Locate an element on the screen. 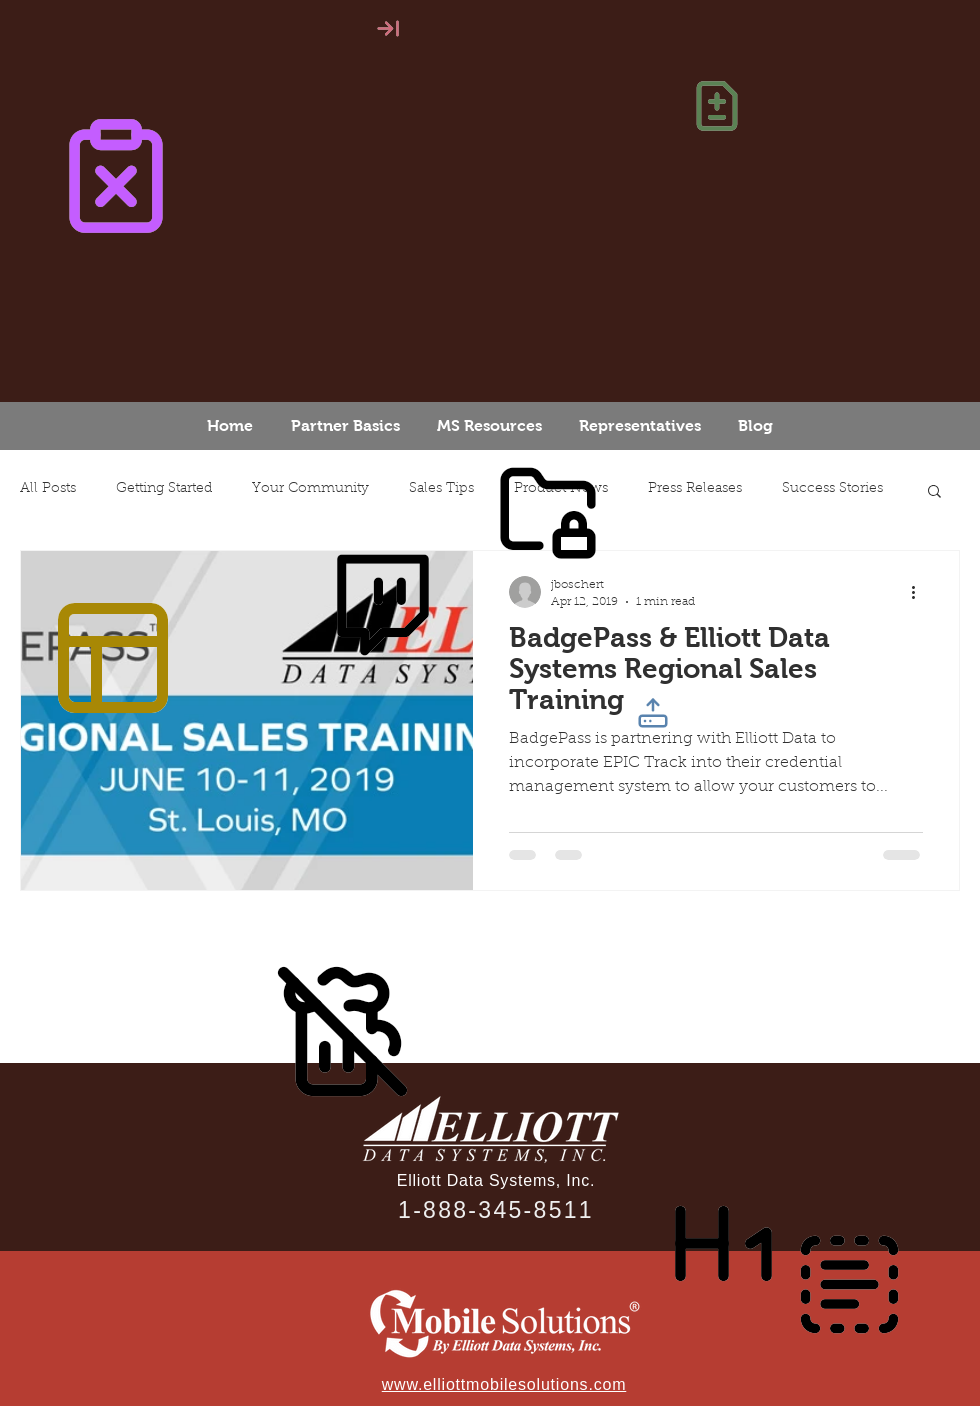 The height and width of the screenshot is (1421, 980). clear clipboard contents is located at coordinates (116, 176).